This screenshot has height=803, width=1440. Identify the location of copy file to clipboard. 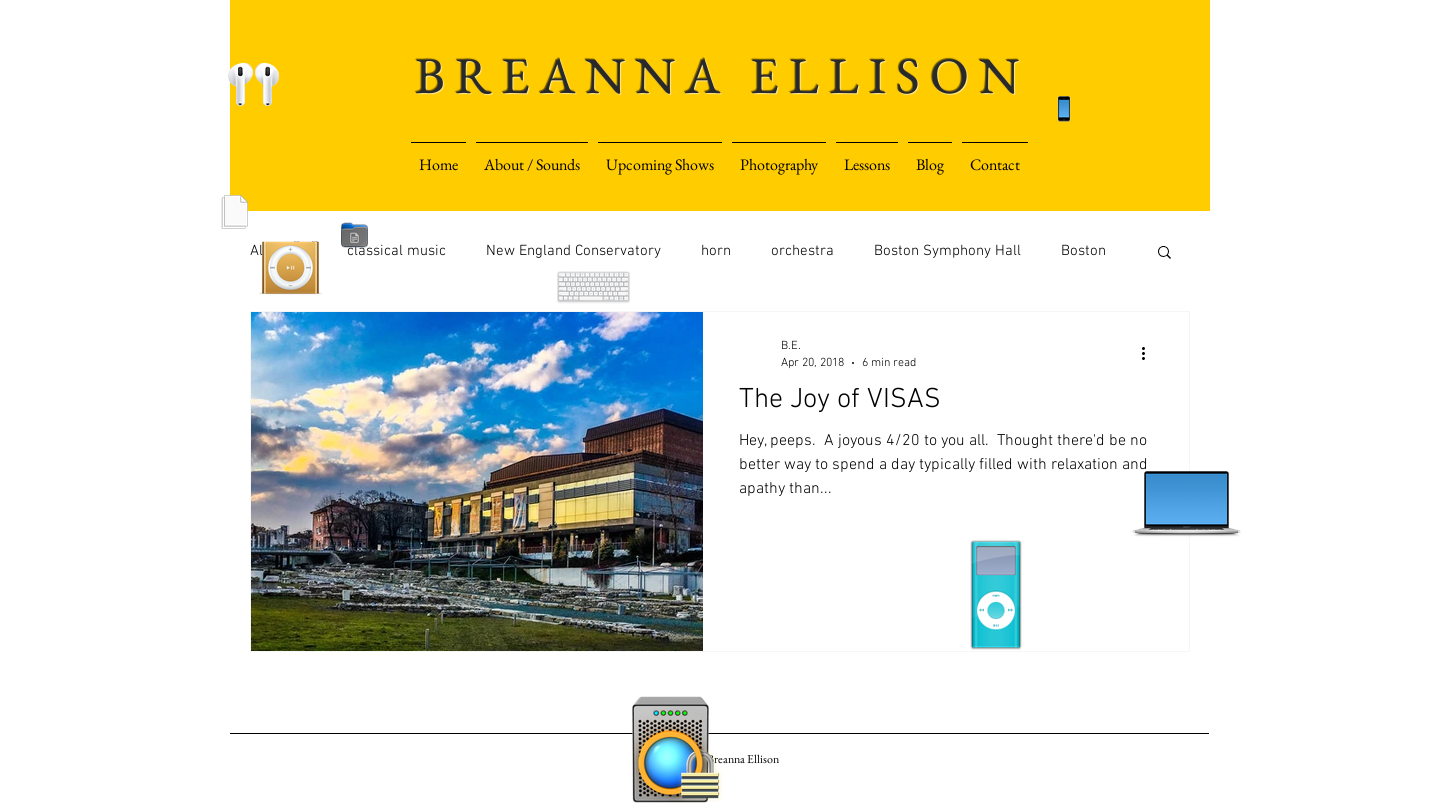
(235, 212).